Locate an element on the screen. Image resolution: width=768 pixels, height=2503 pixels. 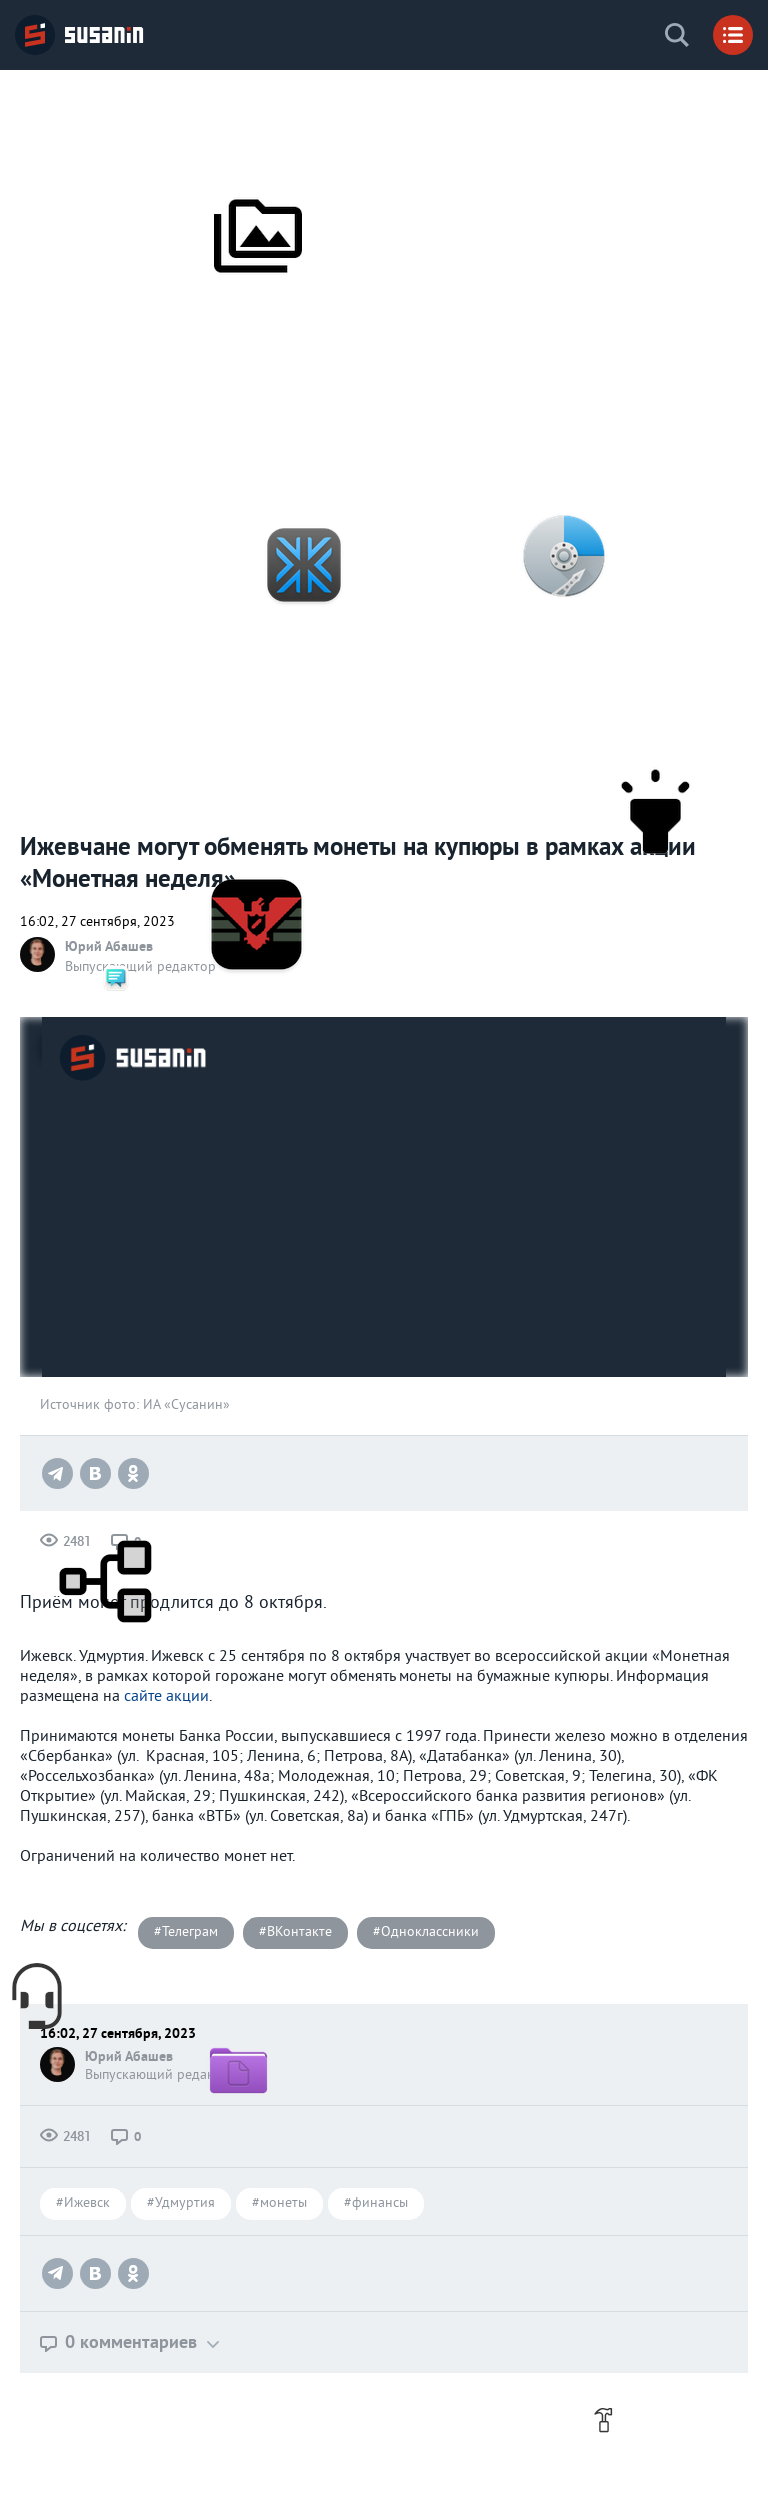
access photo and media library is located at coordinates (258, 236).